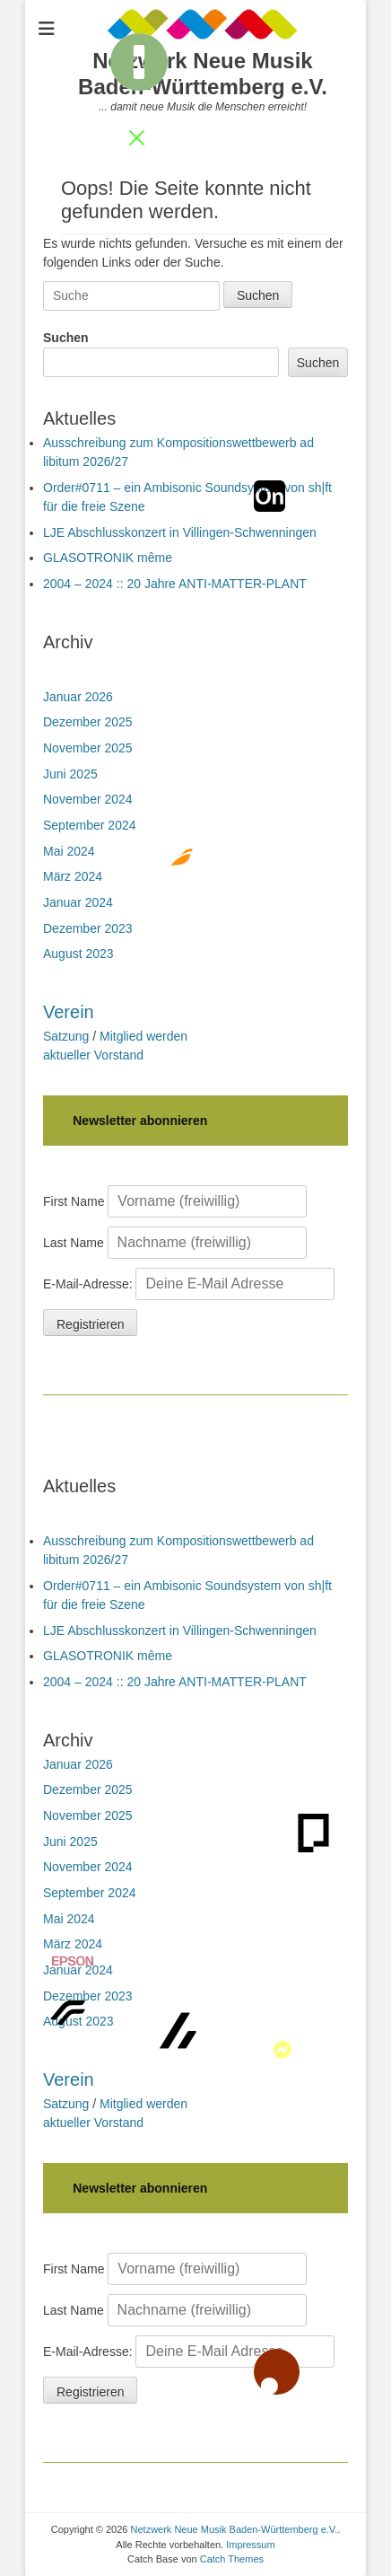 This screenshot has width=391, height=2576. I want to click on shadow cloud gaming service logo, so click(276, 2371).